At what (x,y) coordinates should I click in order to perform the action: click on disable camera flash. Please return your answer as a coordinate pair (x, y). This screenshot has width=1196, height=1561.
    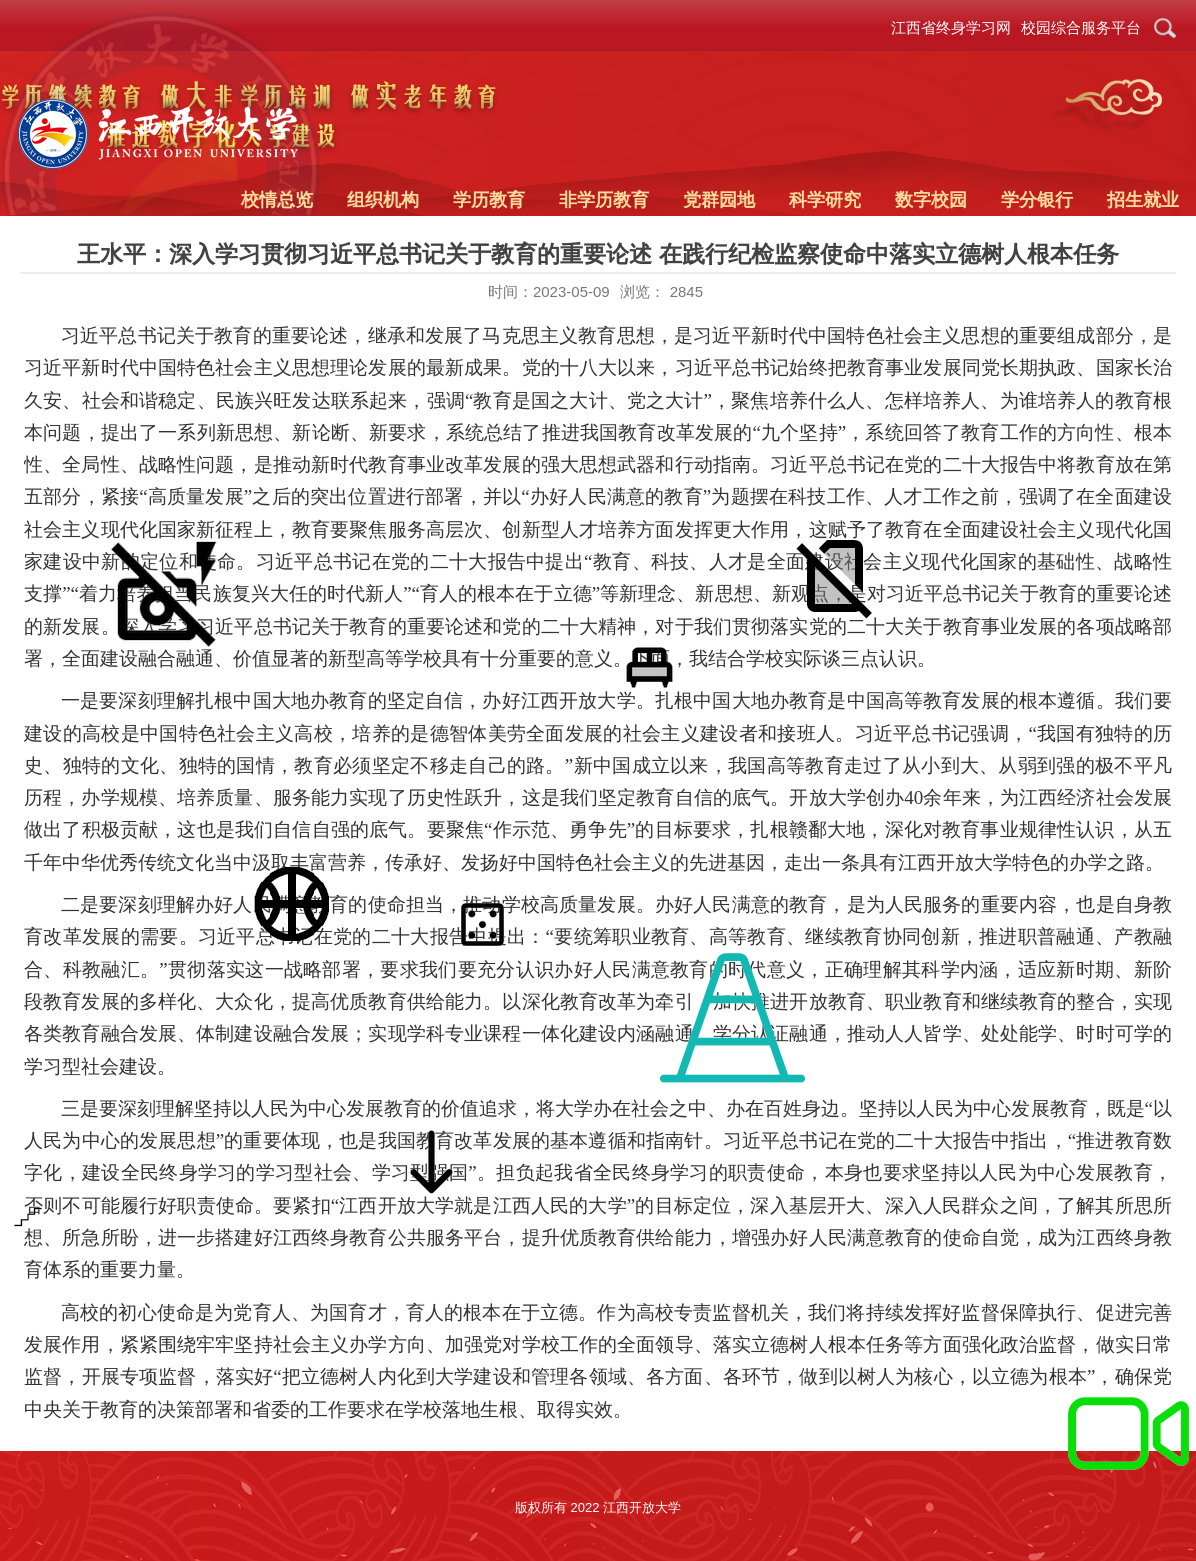
    Looking at the image, I should click on (167, 591).